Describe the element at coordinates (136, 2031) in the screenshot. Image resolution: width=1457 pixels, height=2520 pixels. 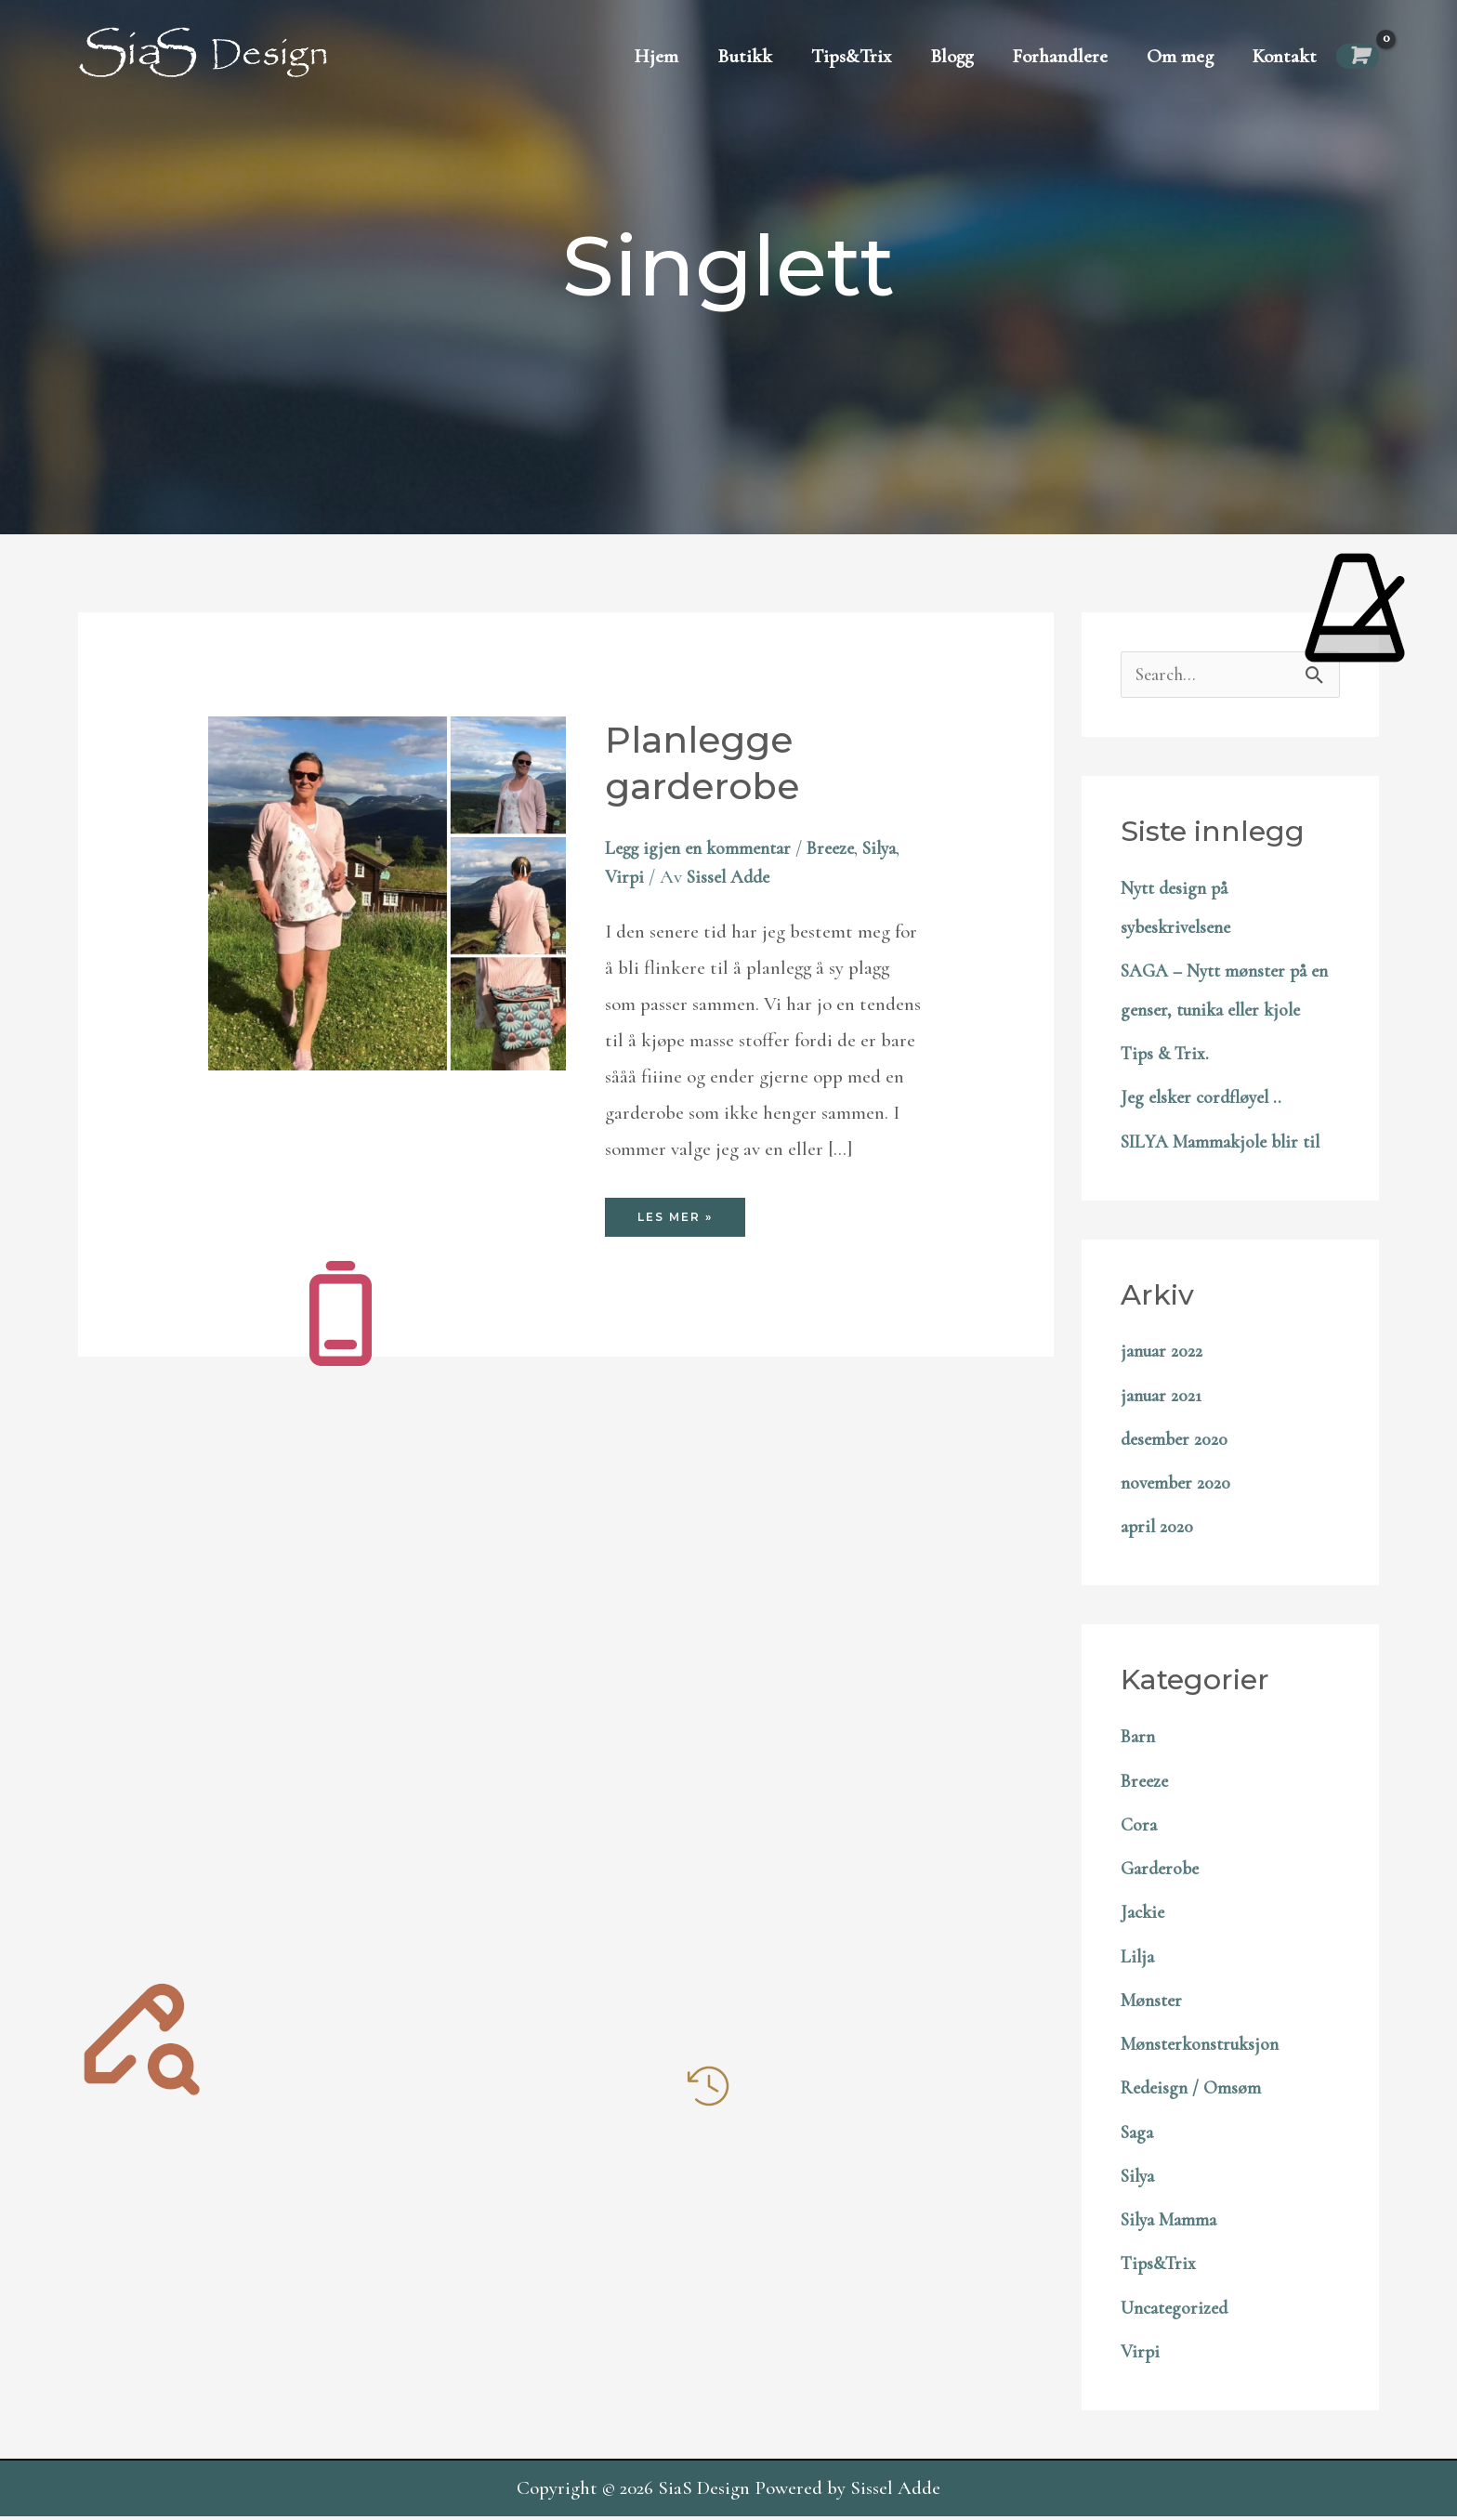
I see `search through edits or revisions` at that location.